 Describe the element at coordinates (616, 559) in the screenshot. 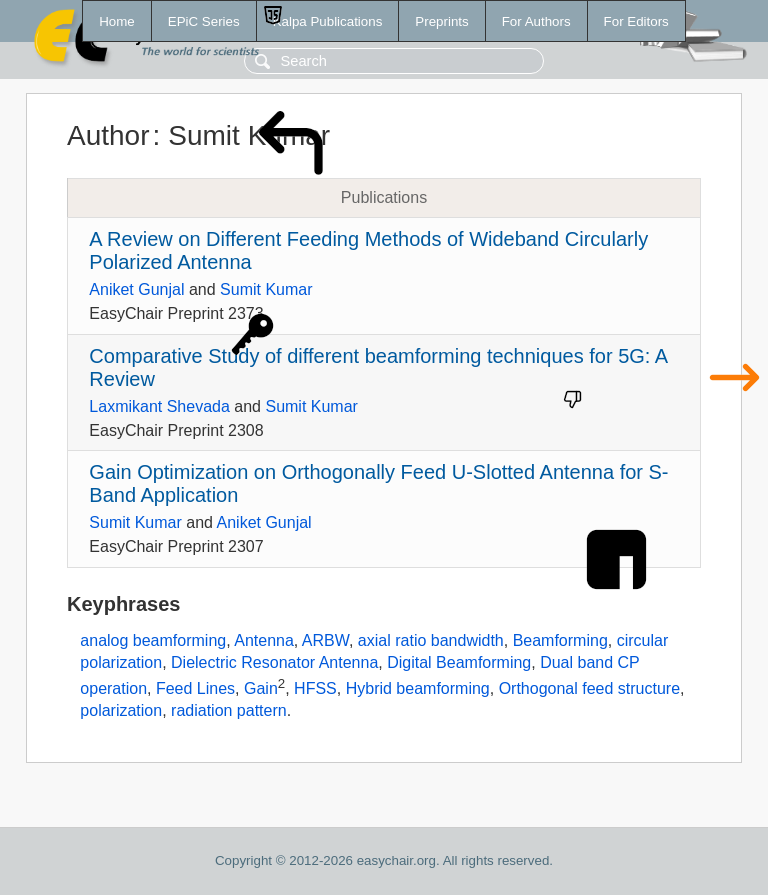

I see `npm package manager logo` at that location.